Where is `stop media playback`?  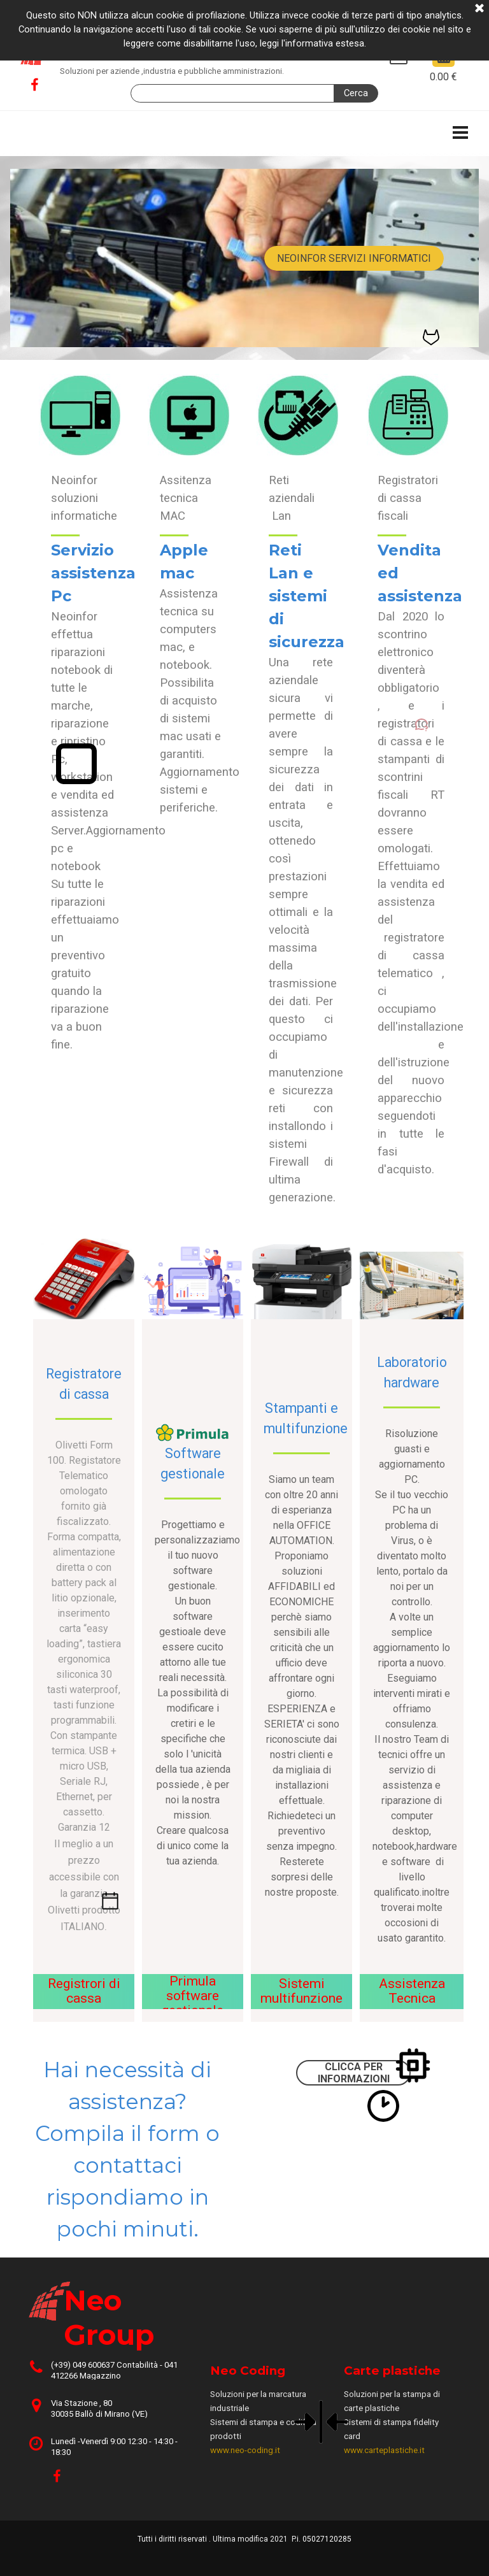
stop media playback is located at coordinates (76, 764).